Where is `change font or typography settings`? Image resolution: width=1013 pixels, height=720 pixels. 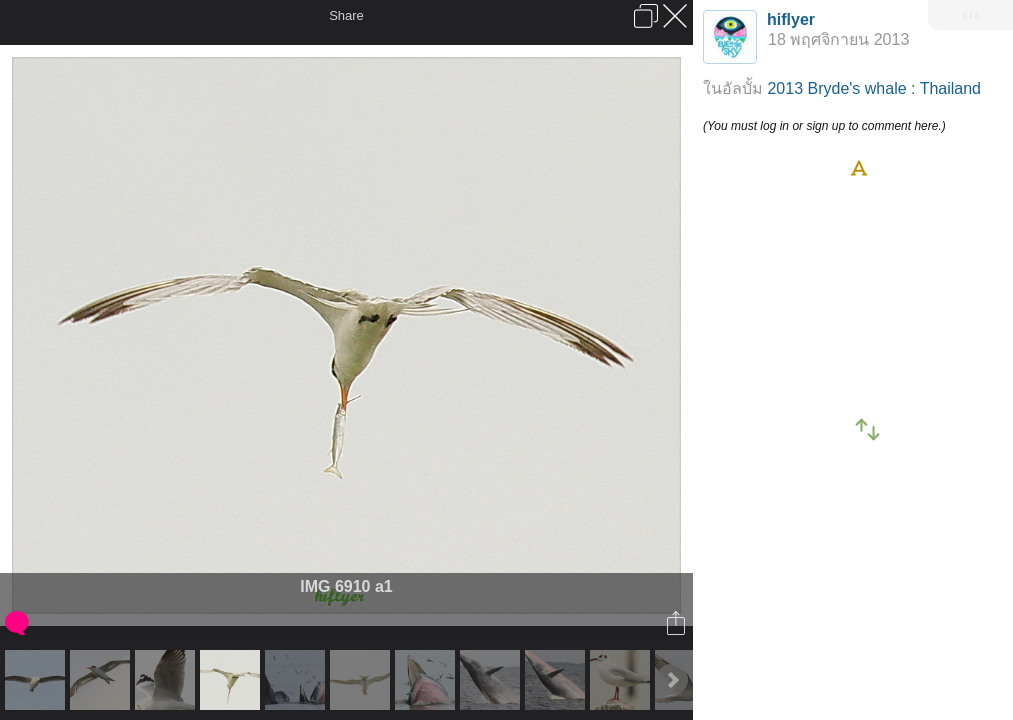 change font or typography settings is located at coordinates (859, 168).